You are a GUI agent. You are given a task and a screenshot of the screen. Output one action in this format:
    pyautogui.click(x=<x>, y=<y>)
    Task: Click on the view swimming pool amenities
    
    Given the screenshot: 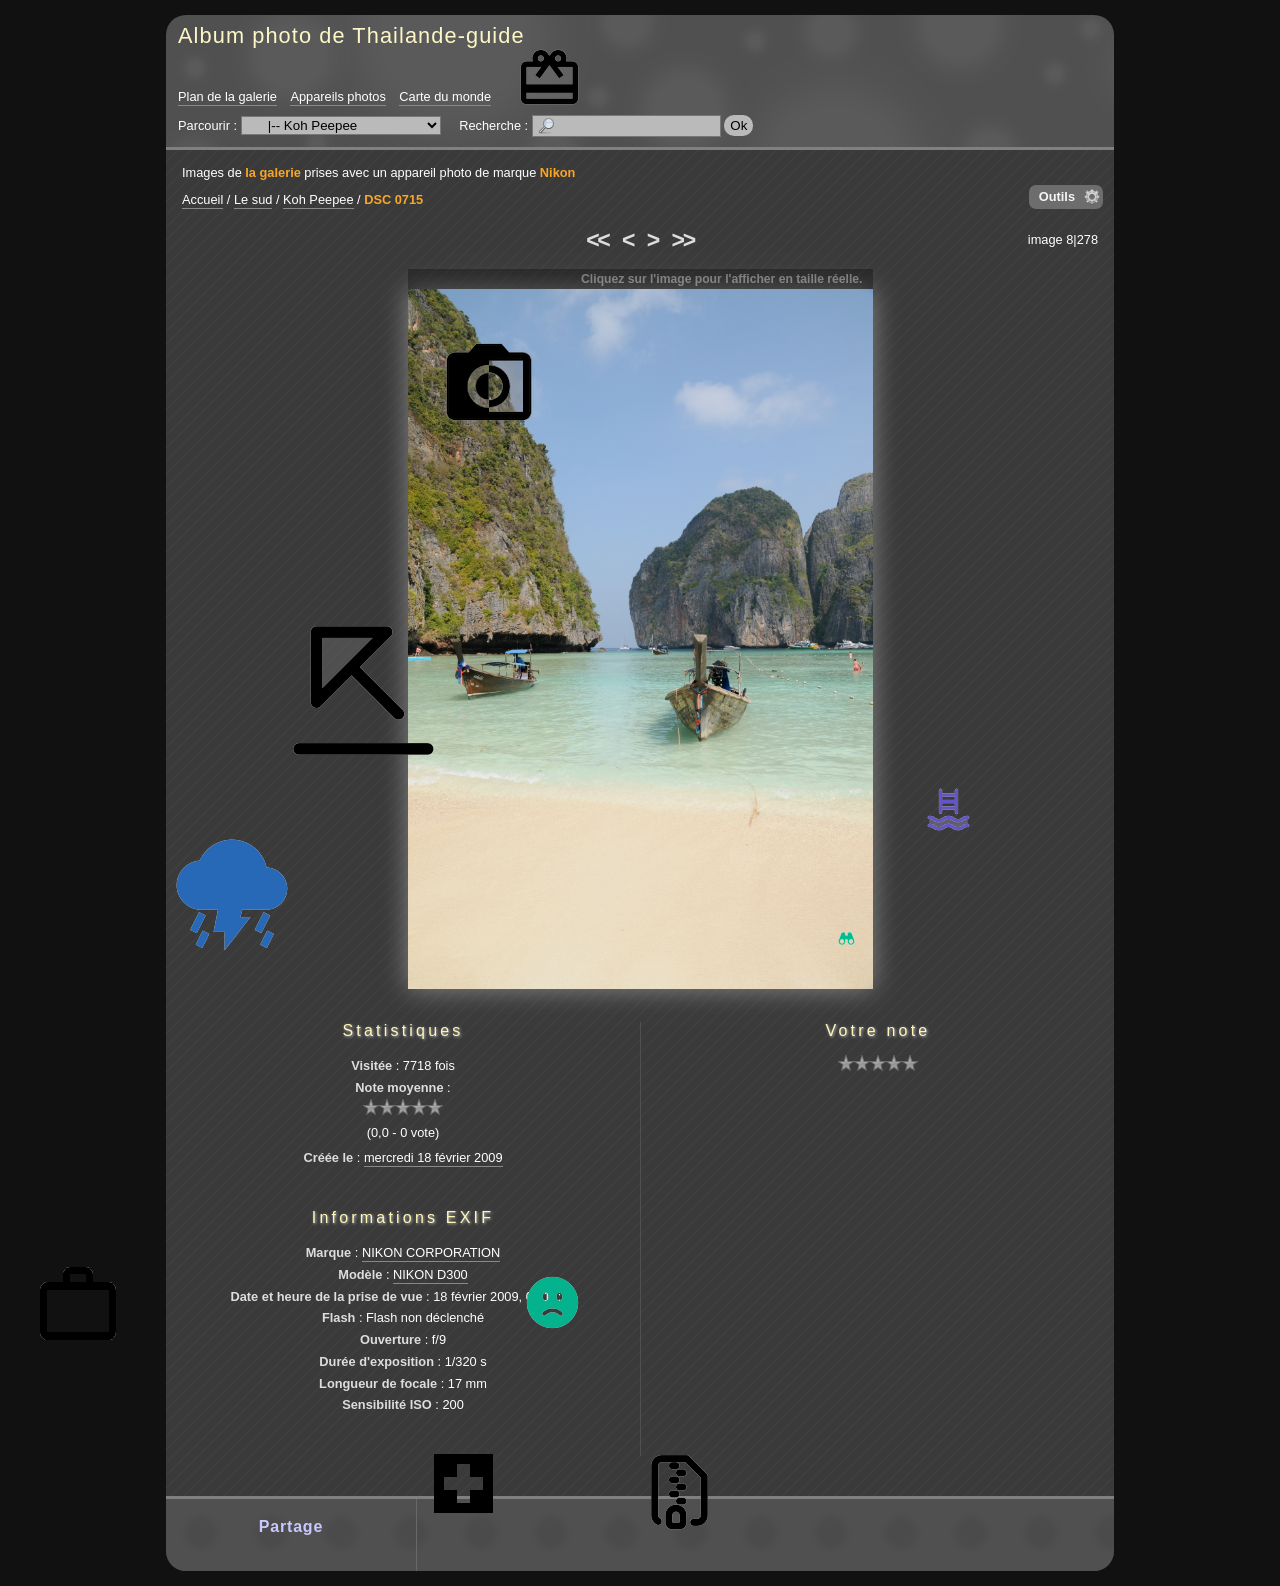 What is the action you would take?
    pyautogui.click(x=948, y=809)
    